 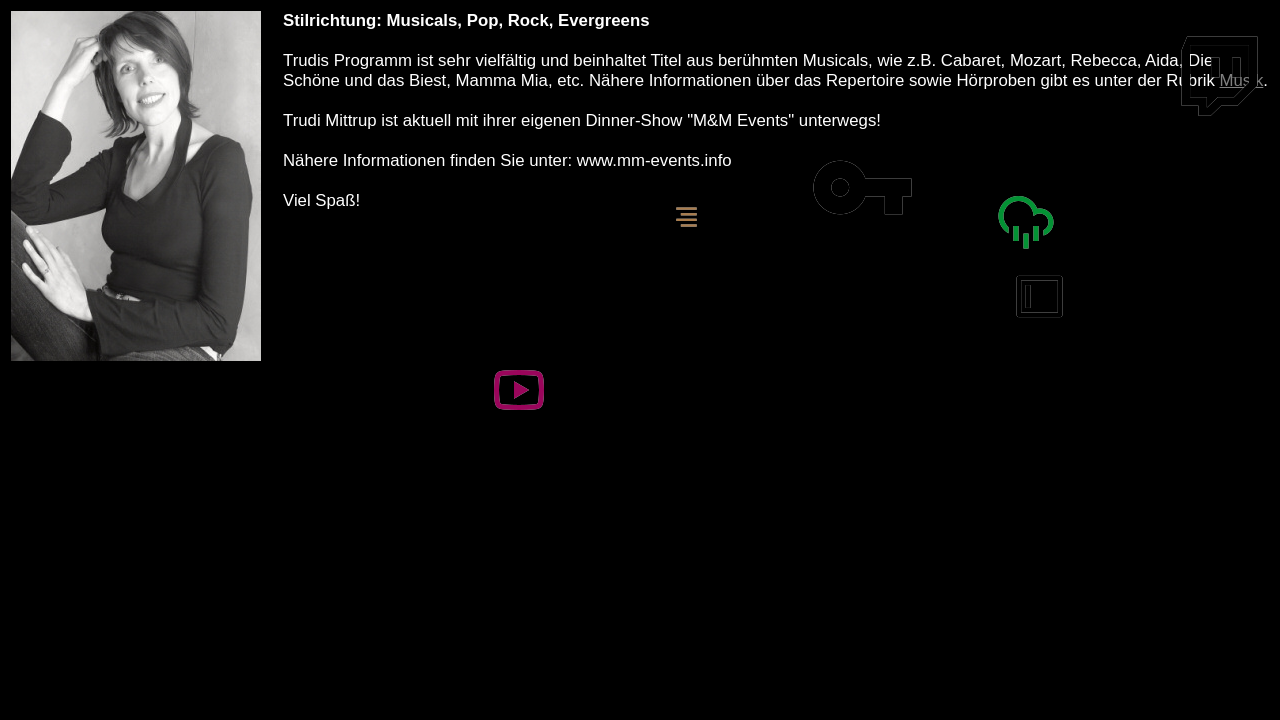 What do you see at coordinates (862, 187) in the screenshot?
I see `access security or authentication settings` at bounding box center [862, 187].